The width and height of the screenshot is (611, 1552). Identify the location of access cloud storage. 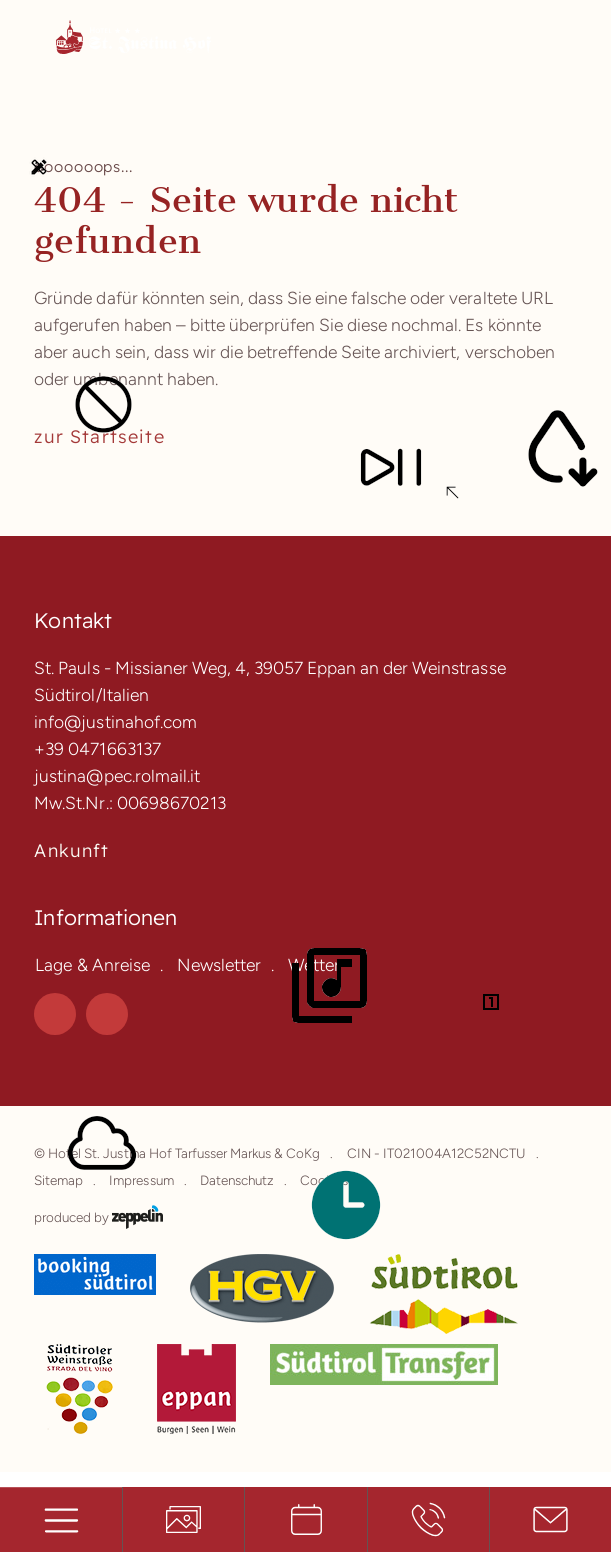
(102, 1143).